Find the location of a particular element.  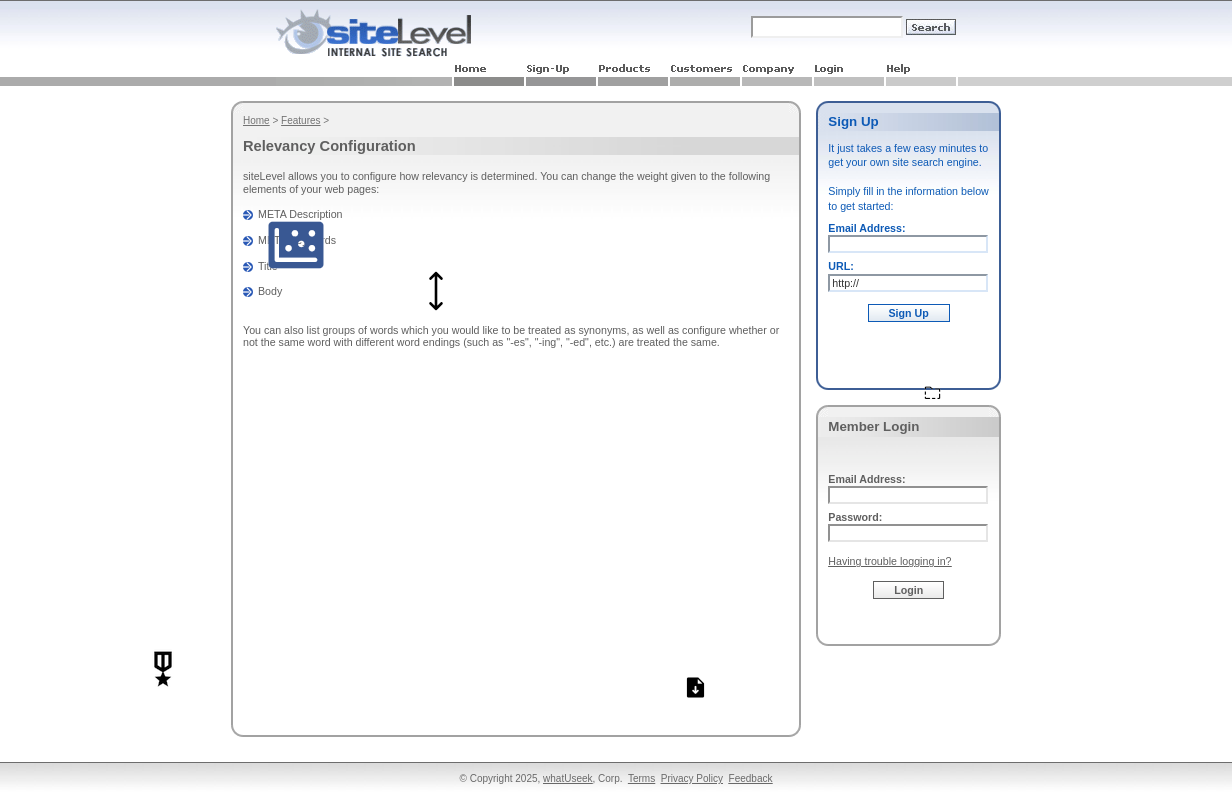

view scatter plot data visualization is located at coordinates (296, 245).